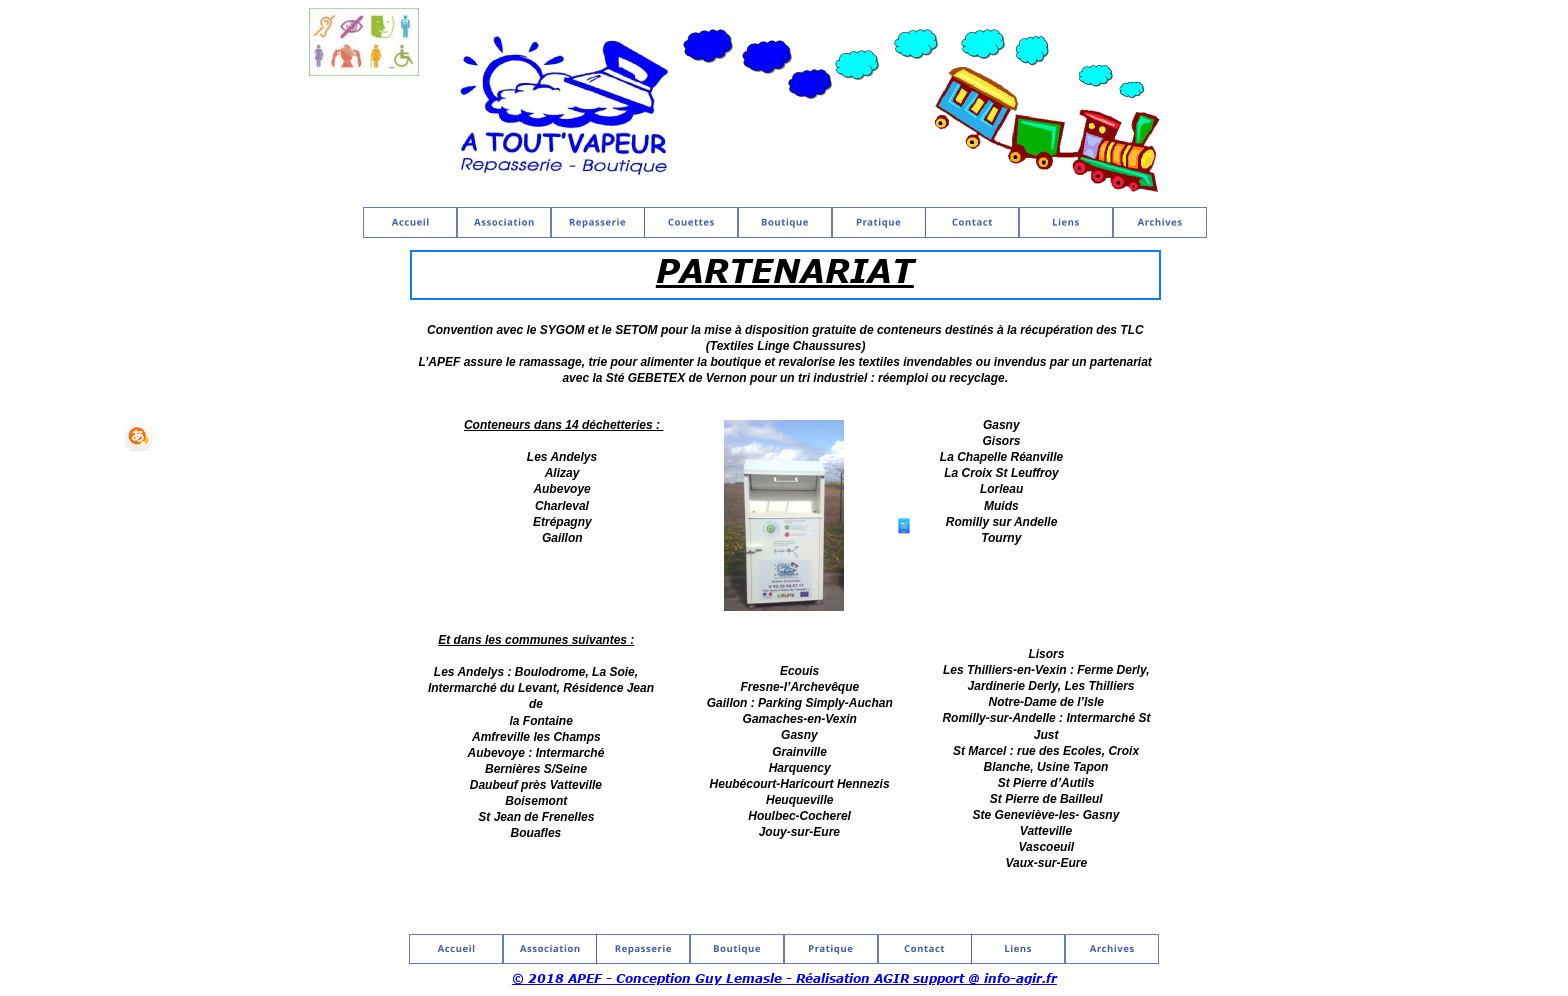 The image size is (1568, 996). Describe the element at coordinates (904, 526) in the screenshot. I see `a microsoft word template file (.dotx)` at that location.